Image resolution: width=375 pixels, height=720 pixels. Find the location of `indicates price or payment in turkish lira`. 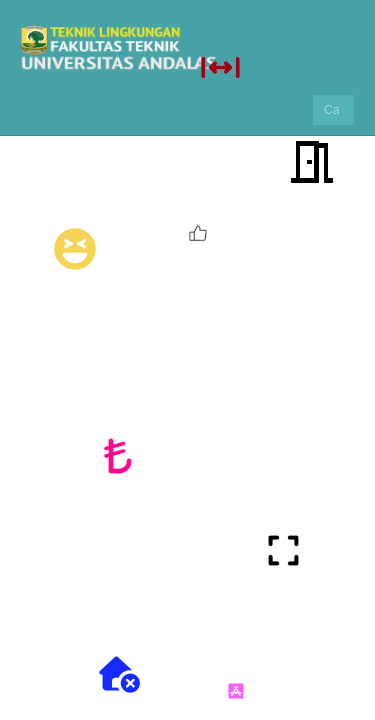

indicates price or payment in turkish lira is located at coordinates (116, 456).